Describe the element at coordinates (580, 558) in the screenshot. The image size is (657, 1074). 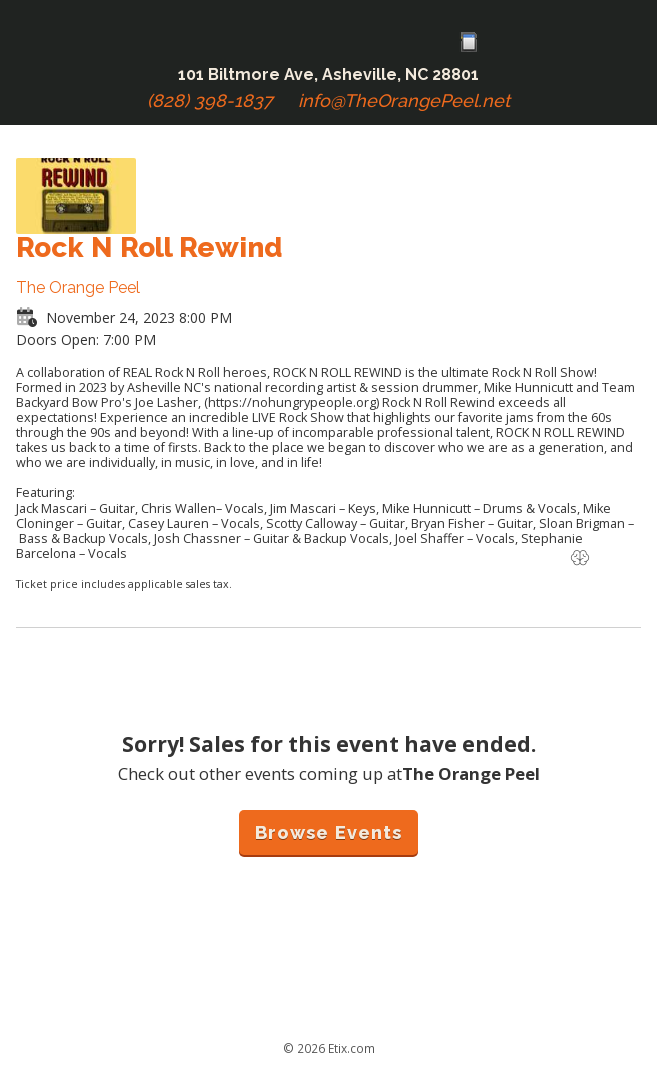
I see `access AI or smart features` at that location.